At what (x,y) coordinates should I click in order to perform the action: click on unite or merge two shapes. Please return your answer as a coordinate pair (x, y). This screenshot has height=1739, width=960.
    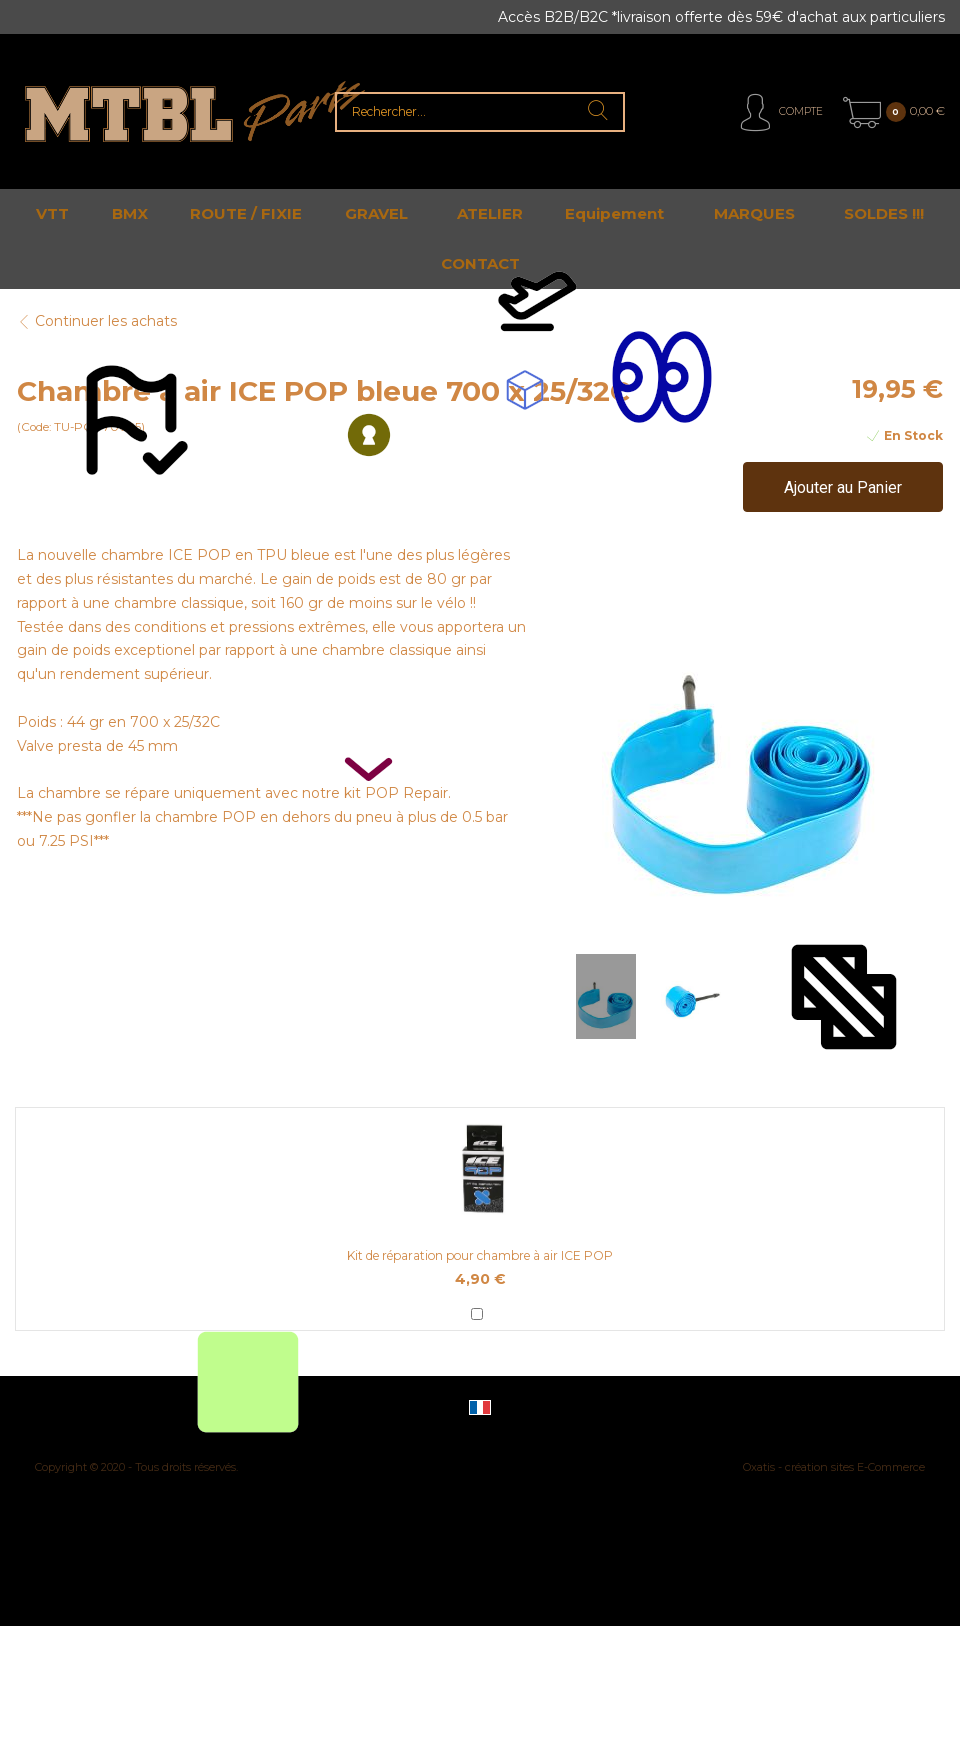
    Looking at the image, I should click on (844, 997).